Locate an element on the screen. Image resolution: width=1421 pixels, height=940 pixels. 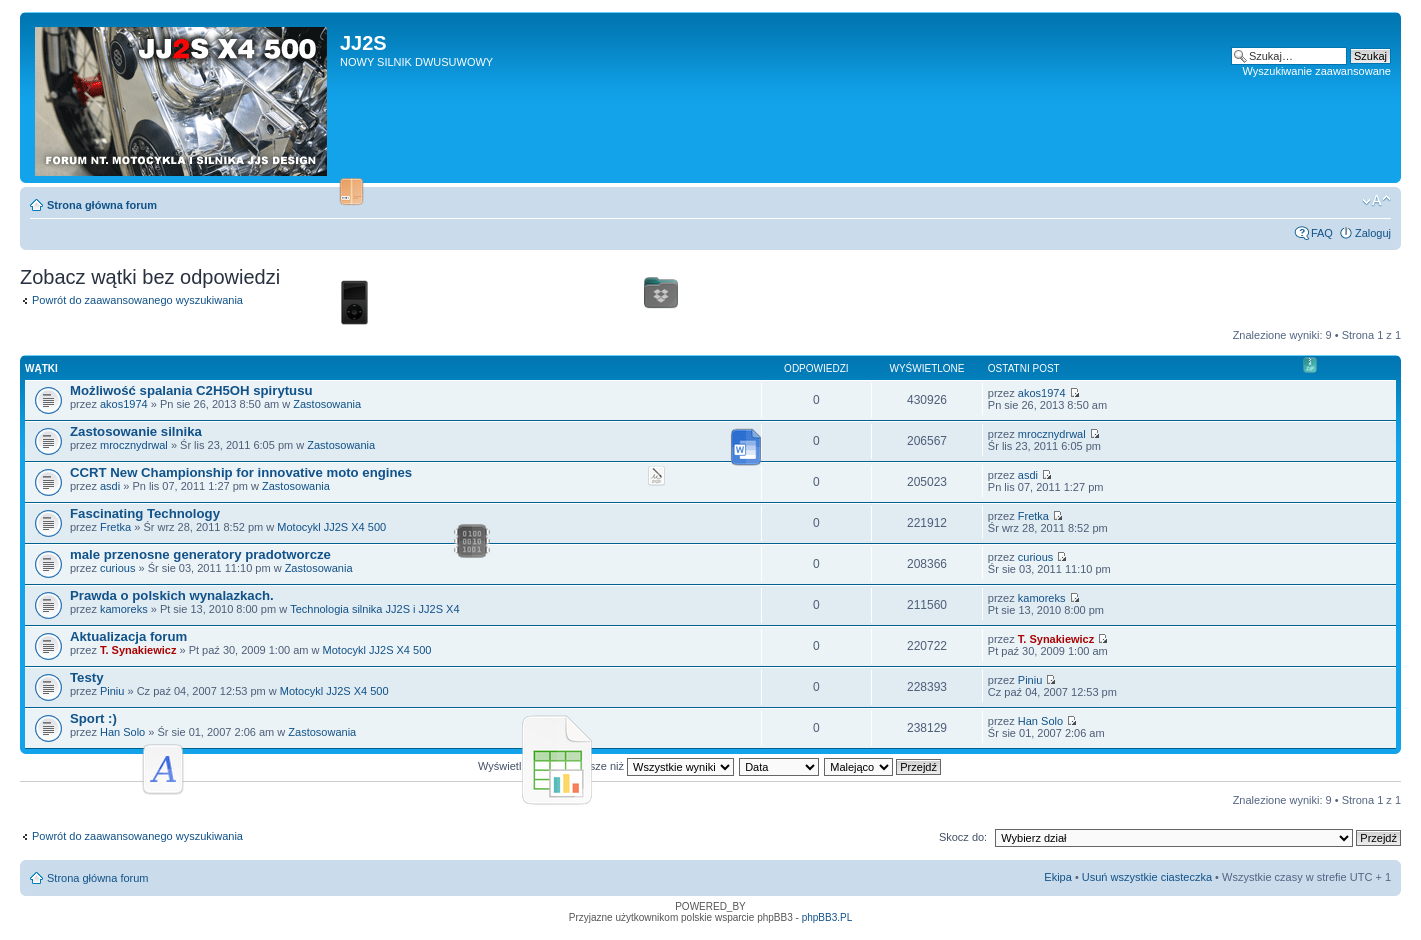
a PGP signature file for verifying authenticity is located at coordinates (656, 475).